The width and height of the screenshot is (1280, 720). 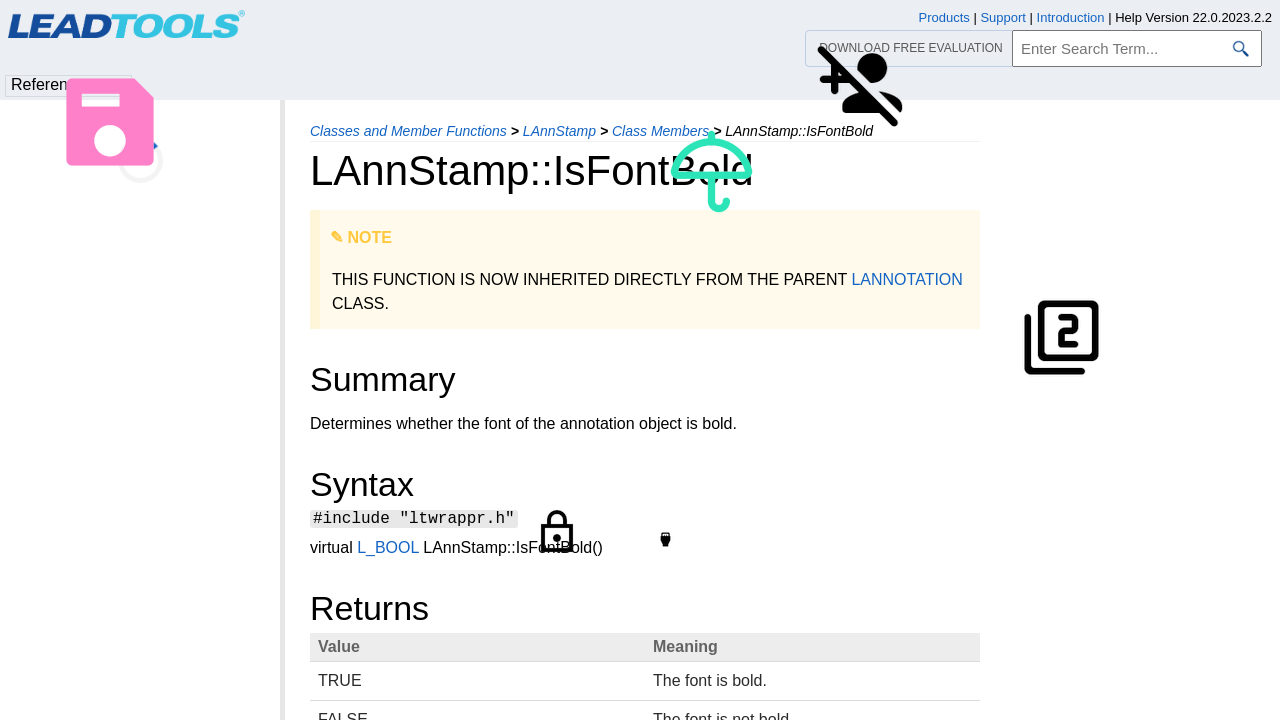 I want to click on view weather protection or rain forecast, so click(x=711, y=171).